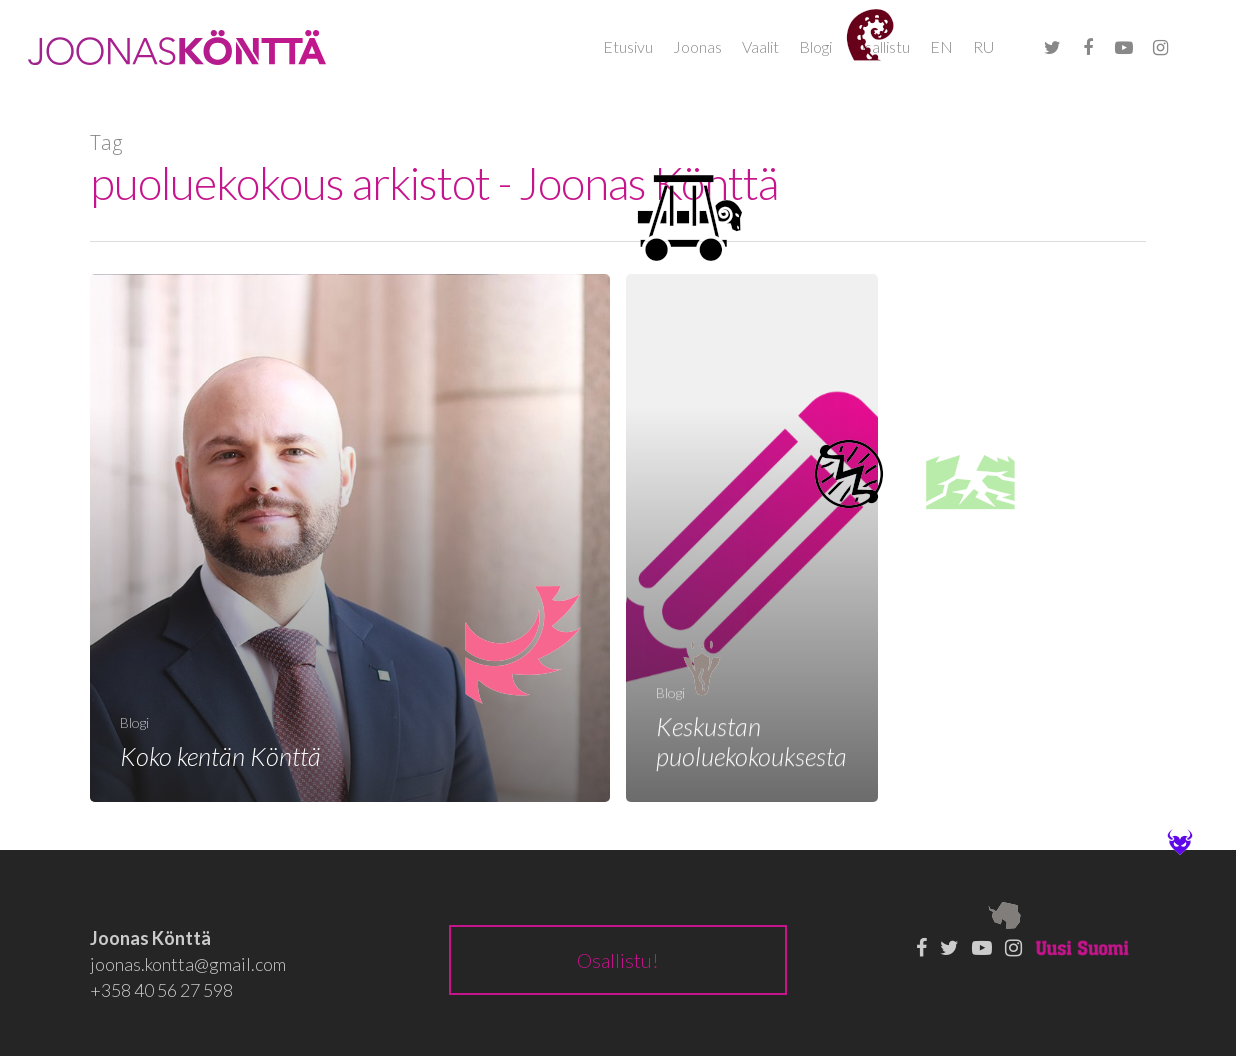 The height and width of the screenshot is (1056, 1236). What do you see at coordinates (524, 645) in the screenshot?
I see `equip or select a saw blade weapon` at bounding box center [524, 645].